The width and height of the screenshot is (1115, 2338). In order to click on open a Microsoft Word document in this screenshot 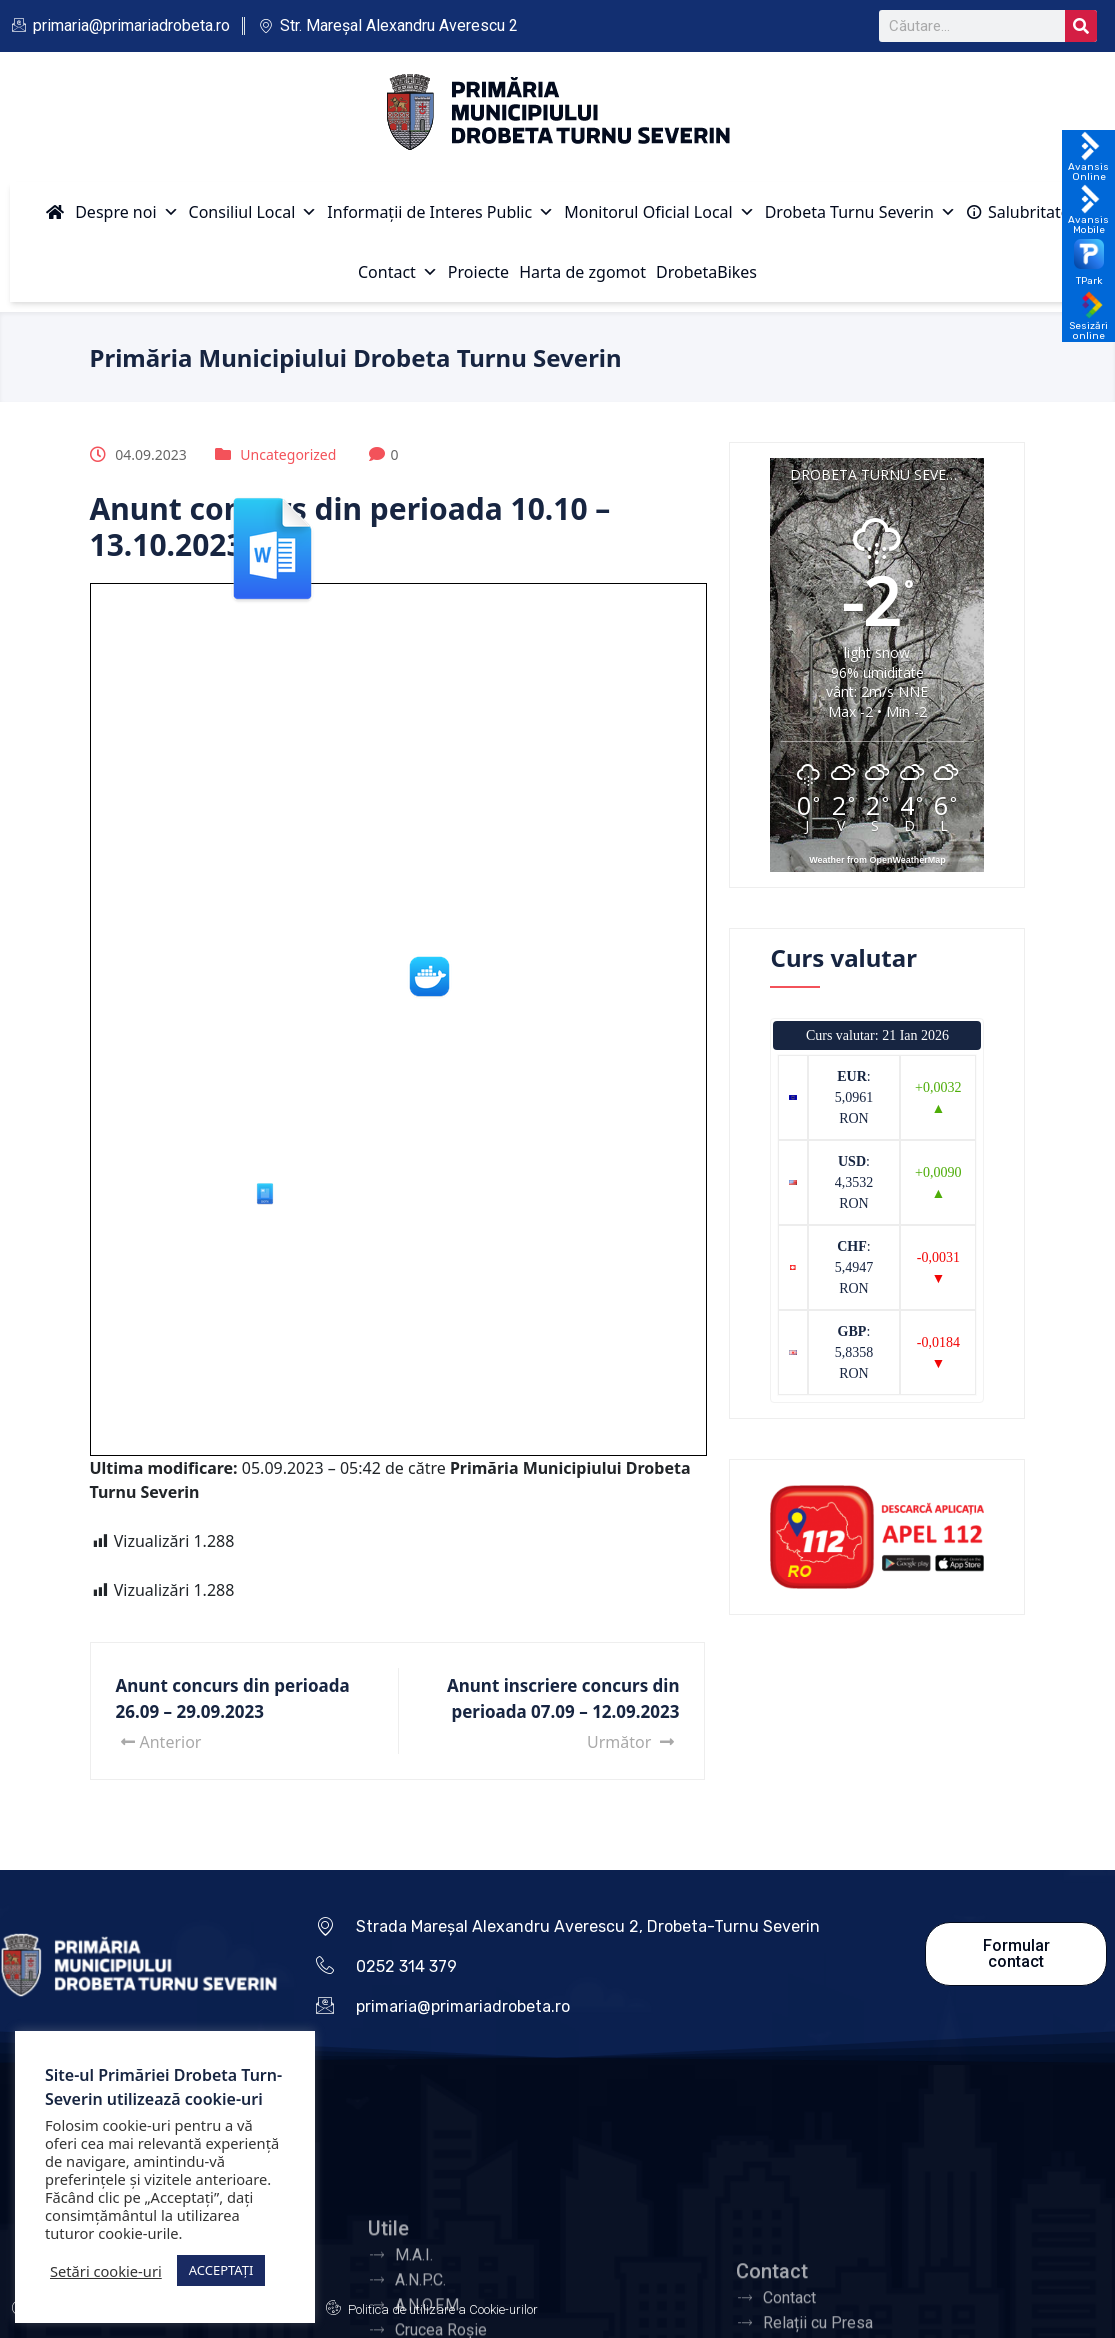, I will do `click(272, 548)`.